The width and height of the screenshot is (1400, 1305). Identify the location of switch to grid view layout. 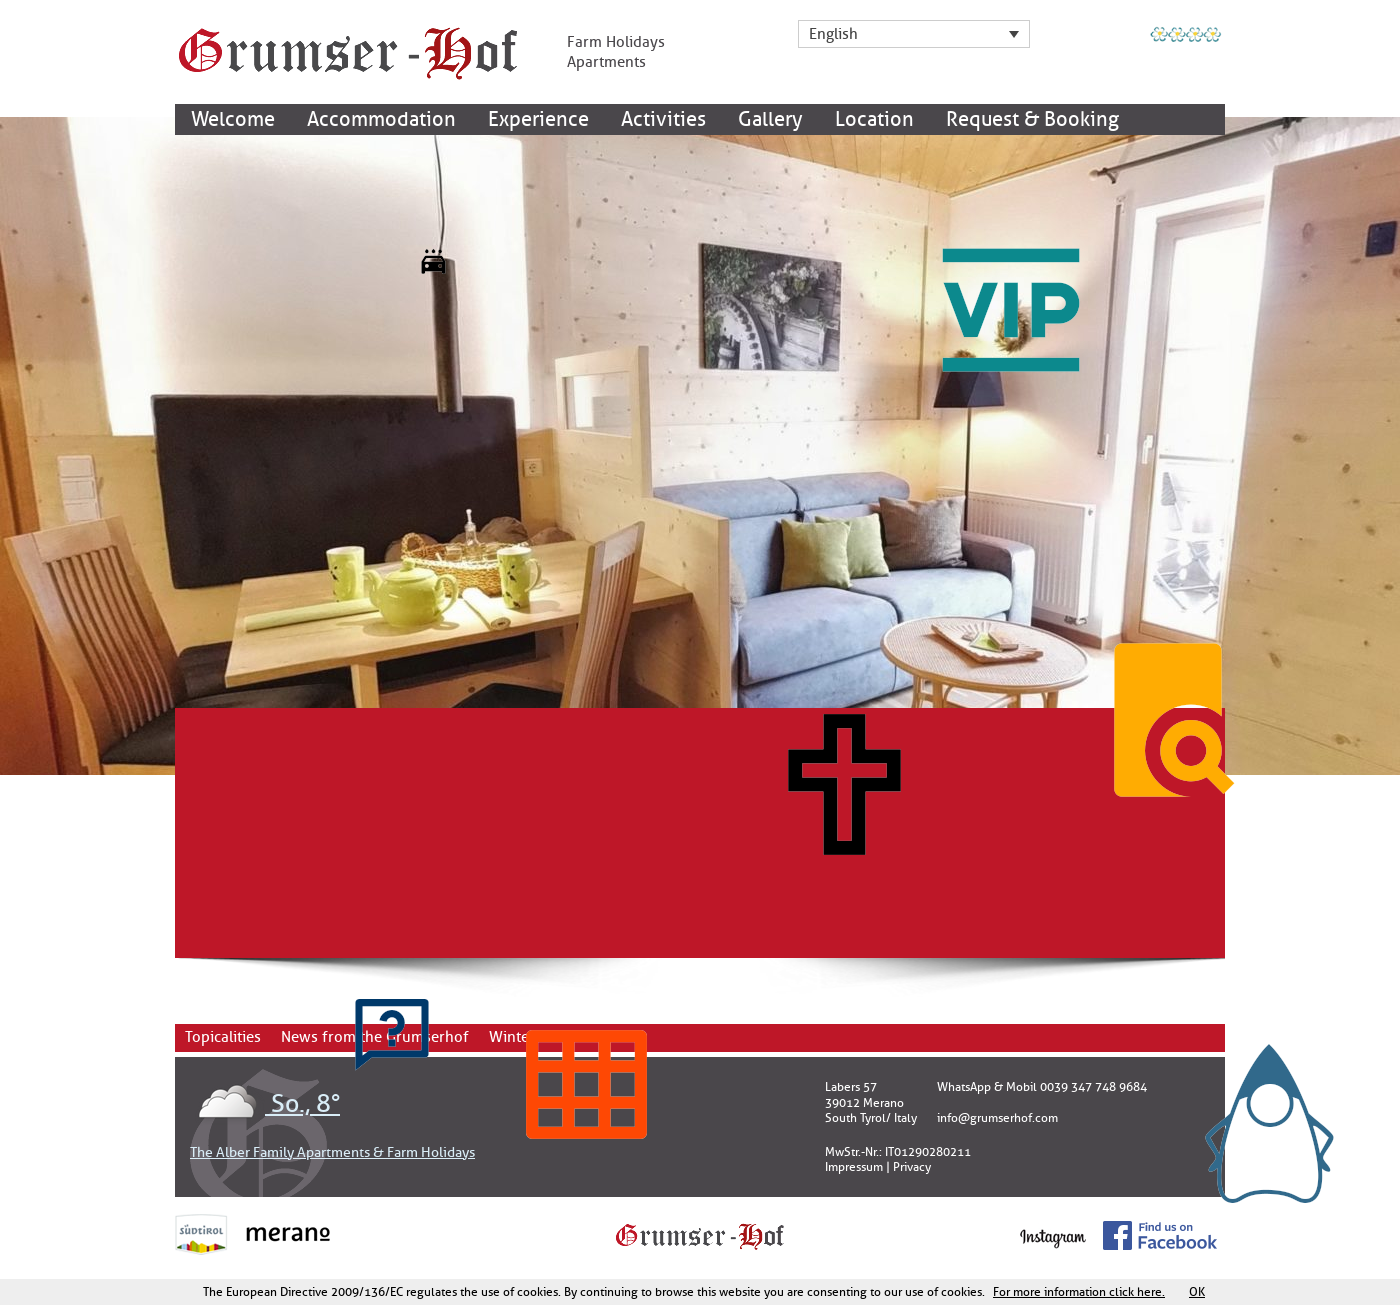
(586, 1084).